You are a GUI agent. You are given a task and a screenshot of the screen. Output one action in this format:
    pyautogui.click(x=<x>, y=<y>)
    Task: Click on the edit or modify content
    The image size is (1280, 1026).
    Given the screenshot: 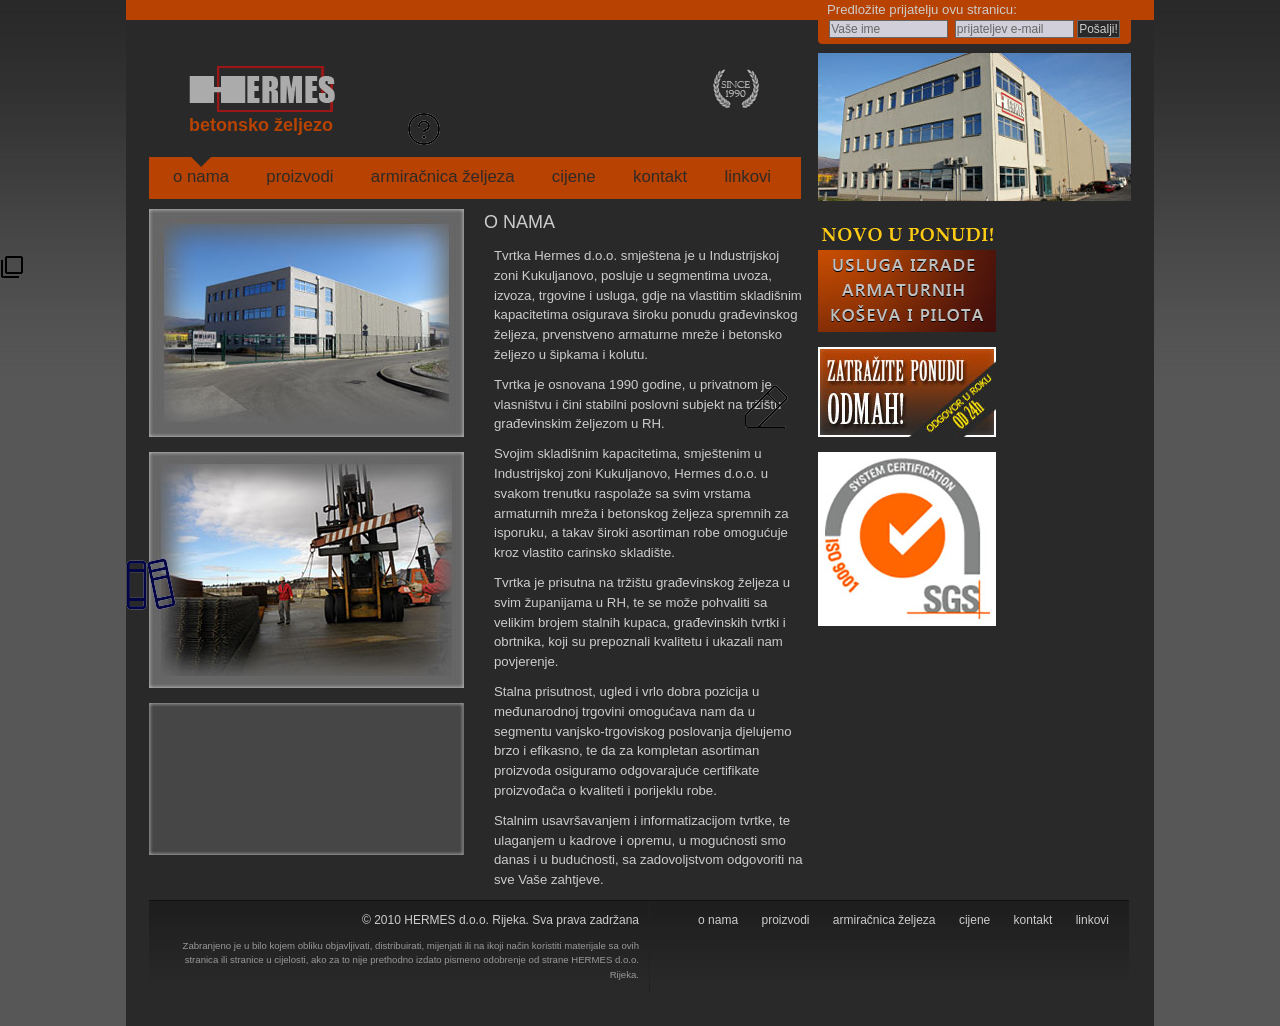 What is the action you would take?
    pyautogui.click(x=765, y=407)
    